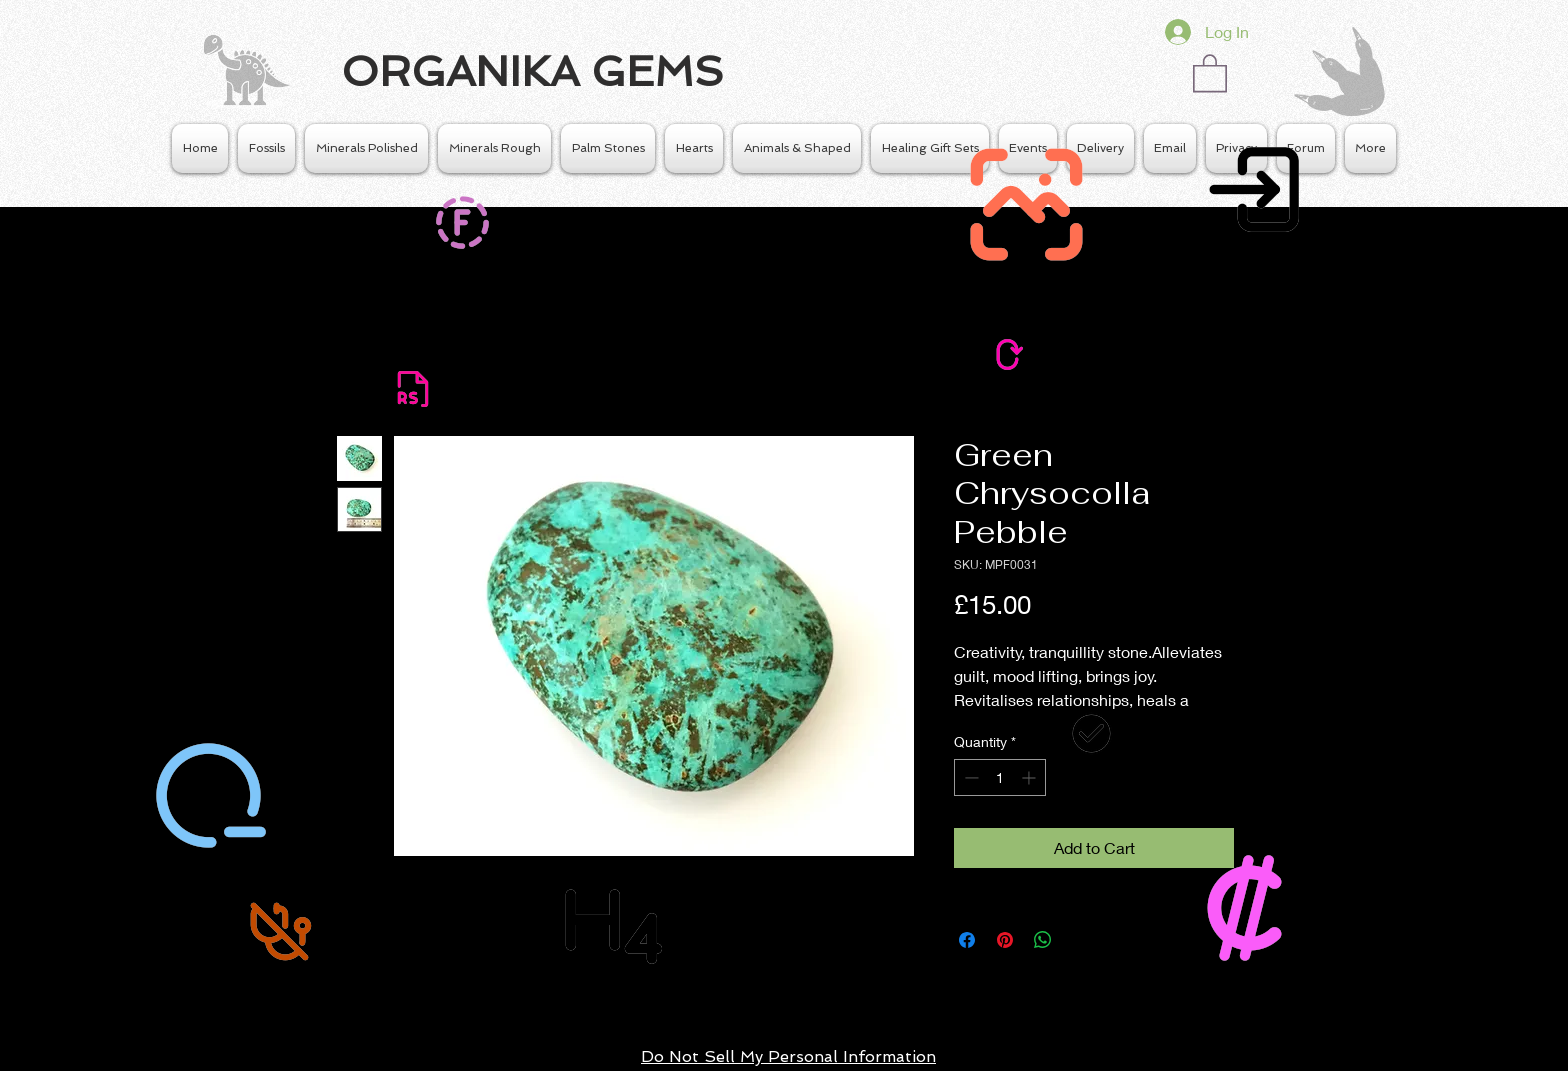 The height and width of the screenshot is (1071, 1568). I want to click on indicates a completed or successful action, so click(1091, 733).